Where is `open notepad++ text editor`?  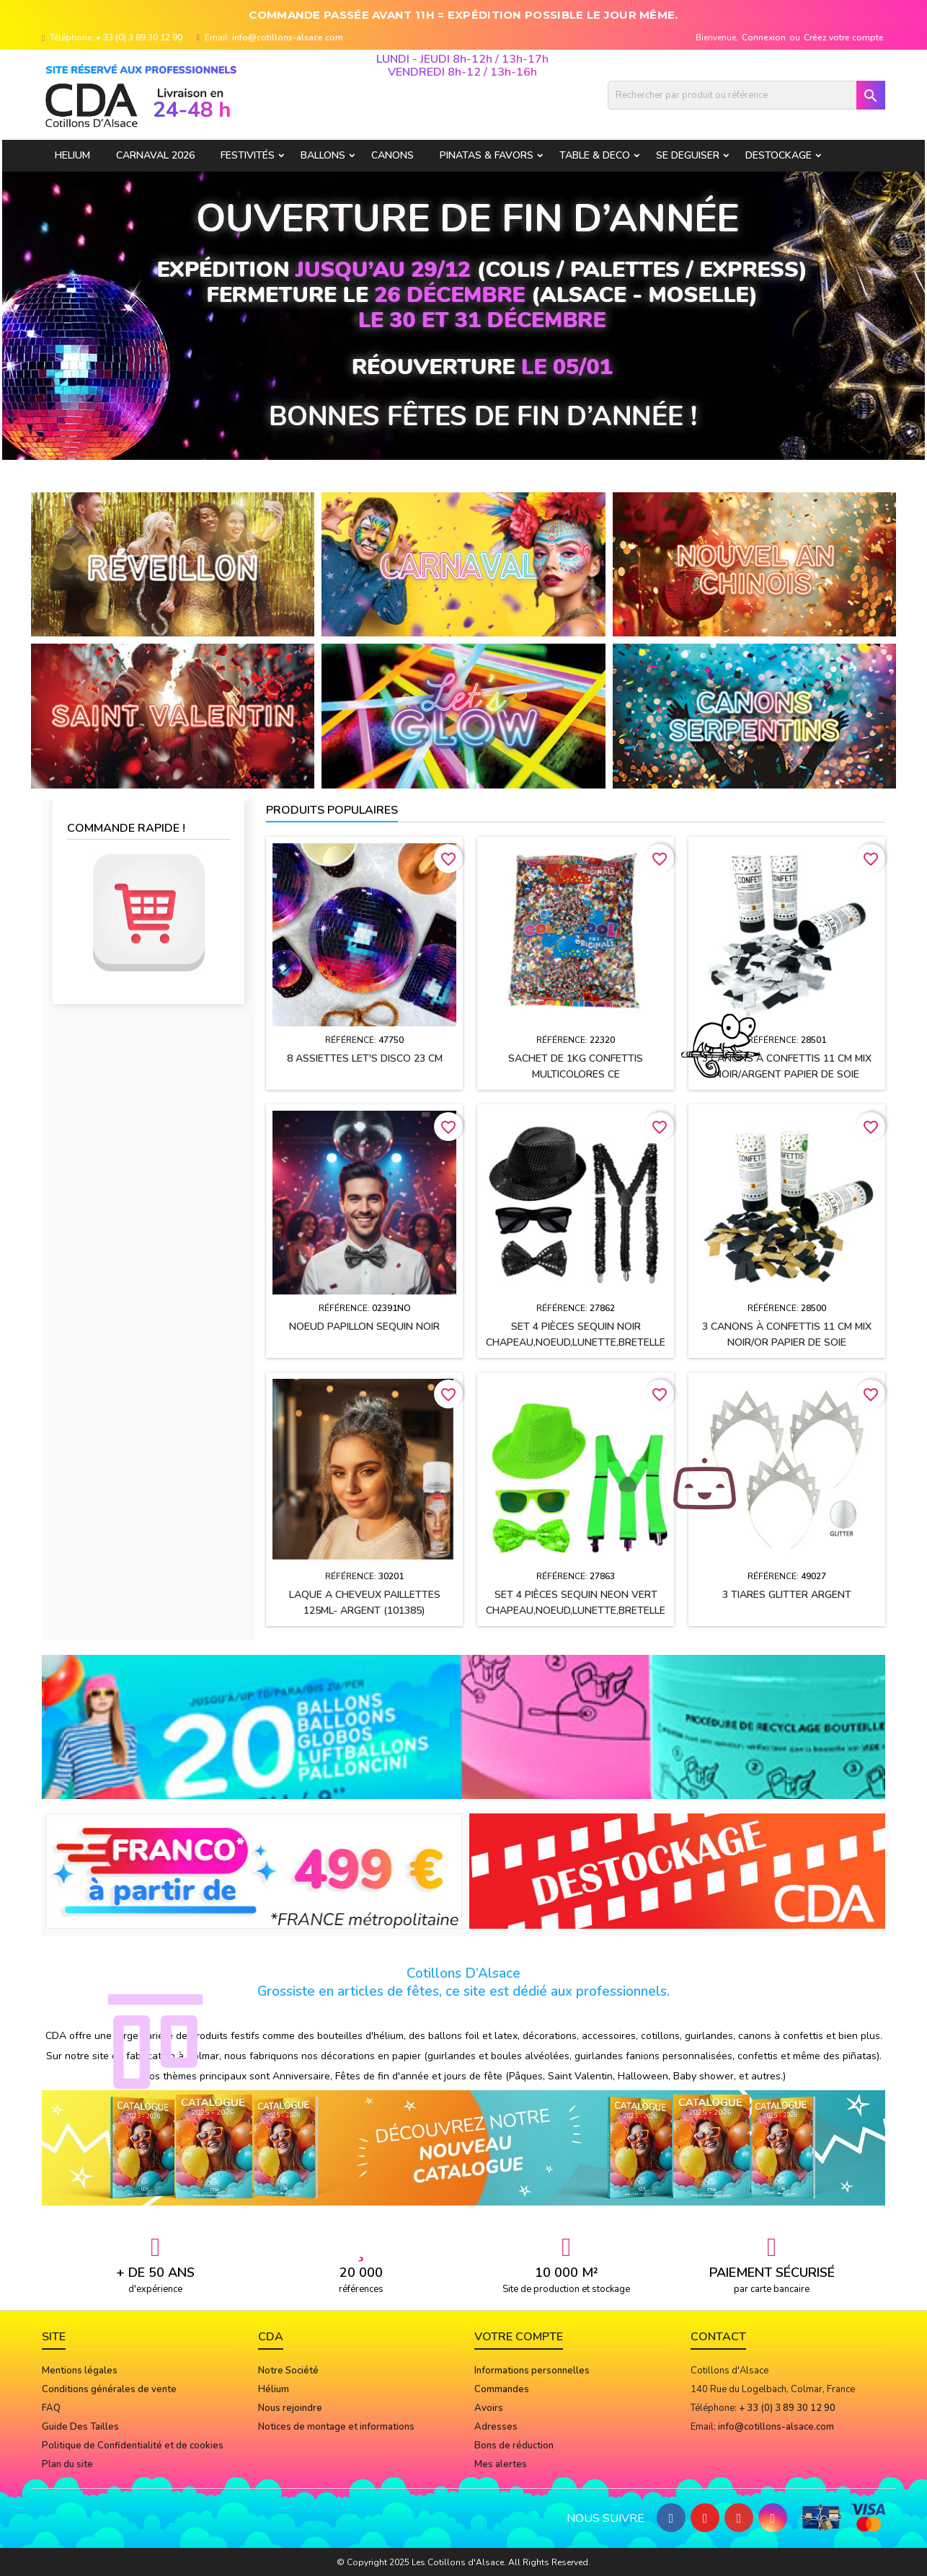
open notepad++ text editor is located at coordinates (721, 1046).